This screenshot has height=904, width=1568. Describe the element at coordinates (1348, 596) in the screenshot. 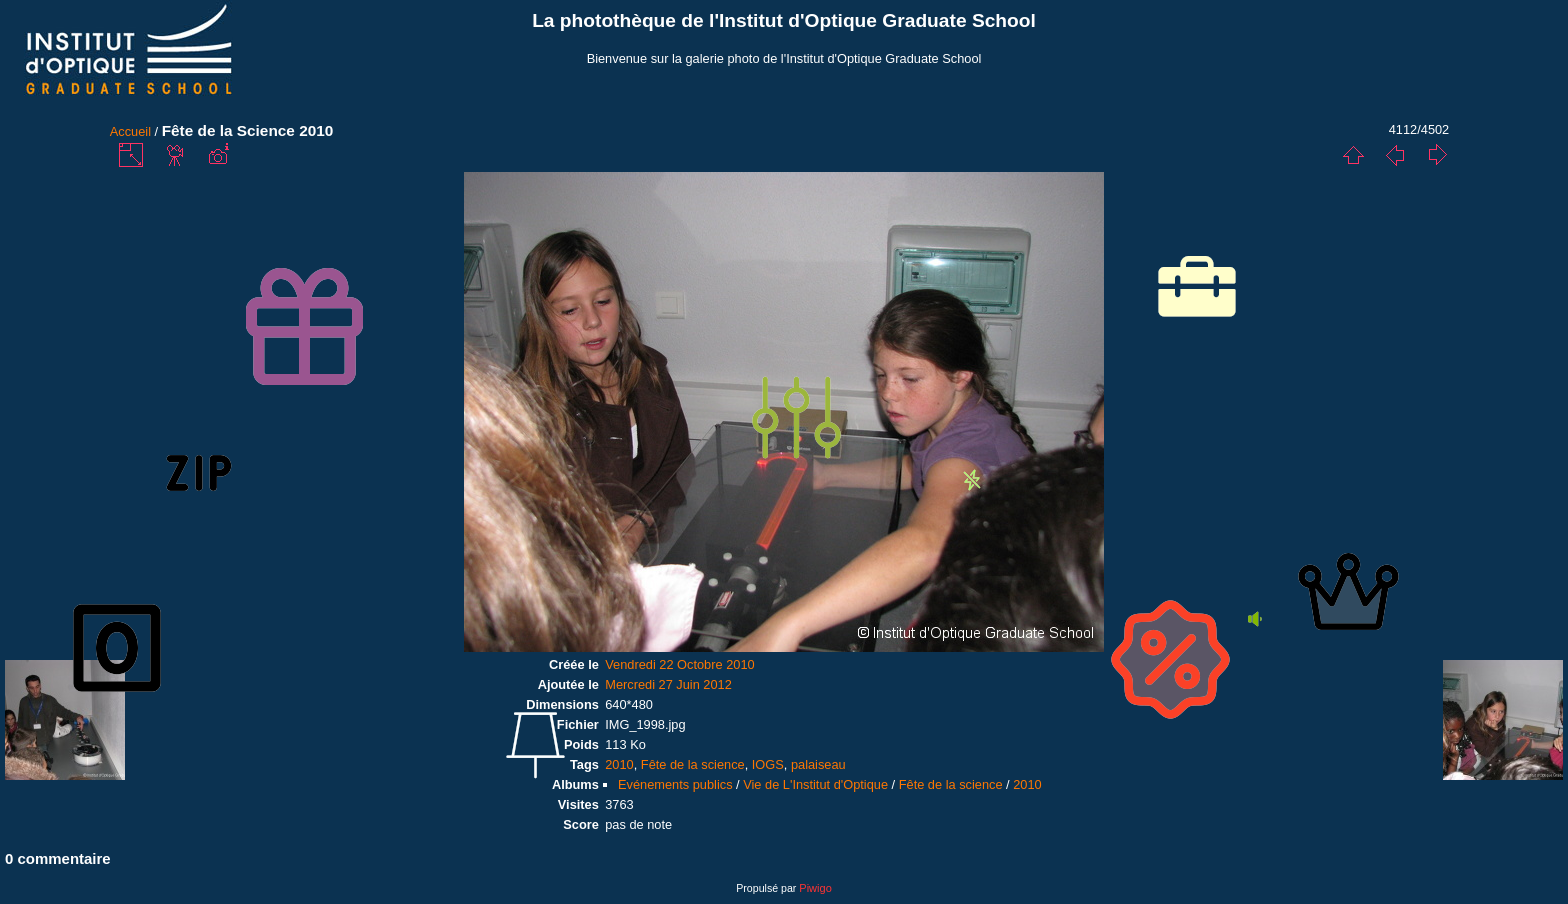

I see `indicates premium or VIP membership status` at that location.